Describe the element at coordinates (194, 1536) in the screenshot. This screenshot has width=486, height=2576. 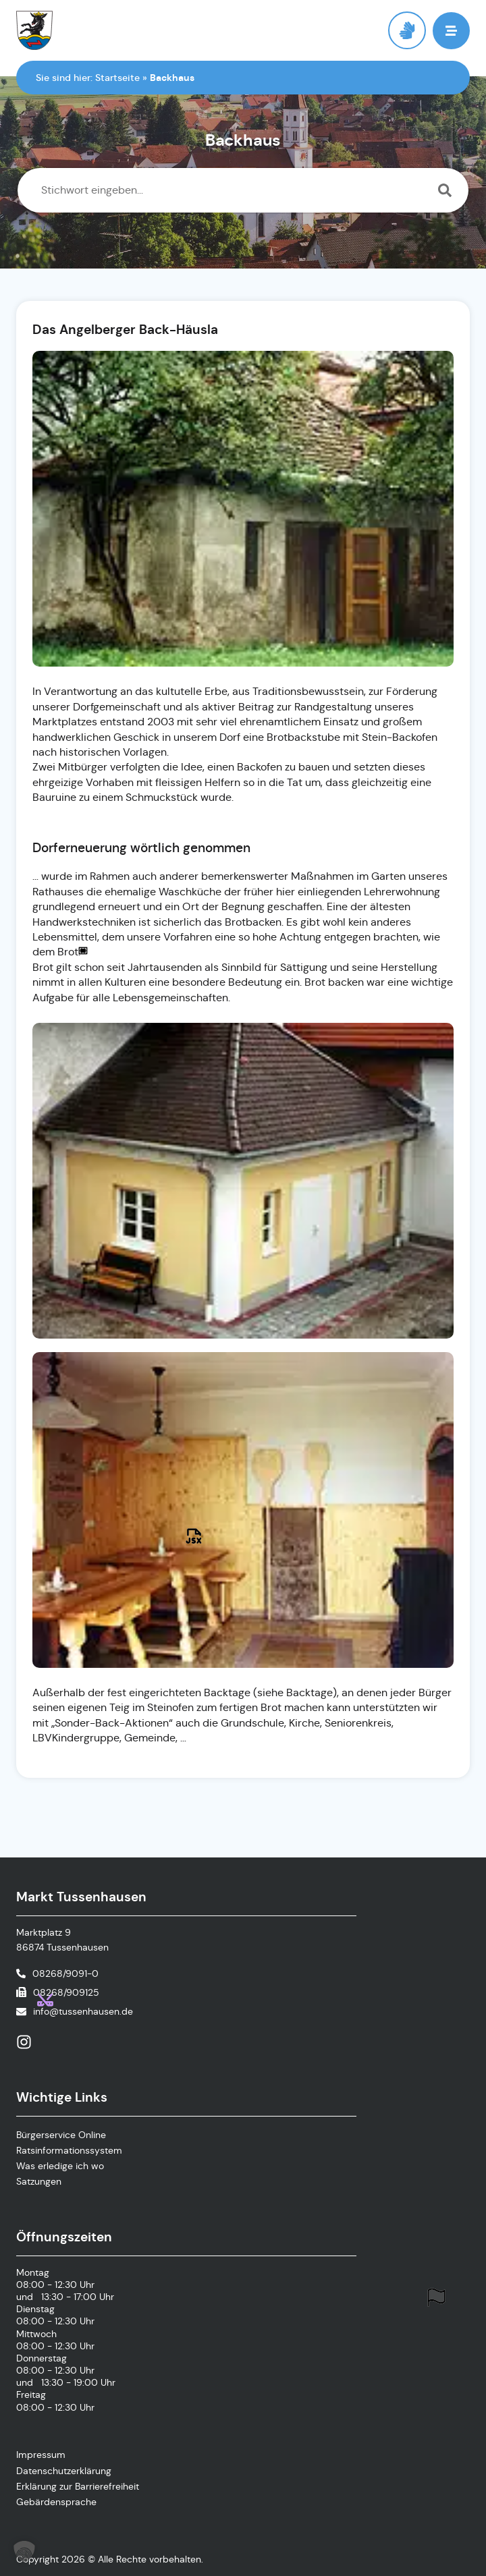
I see `jsx file type indicator` at that location.